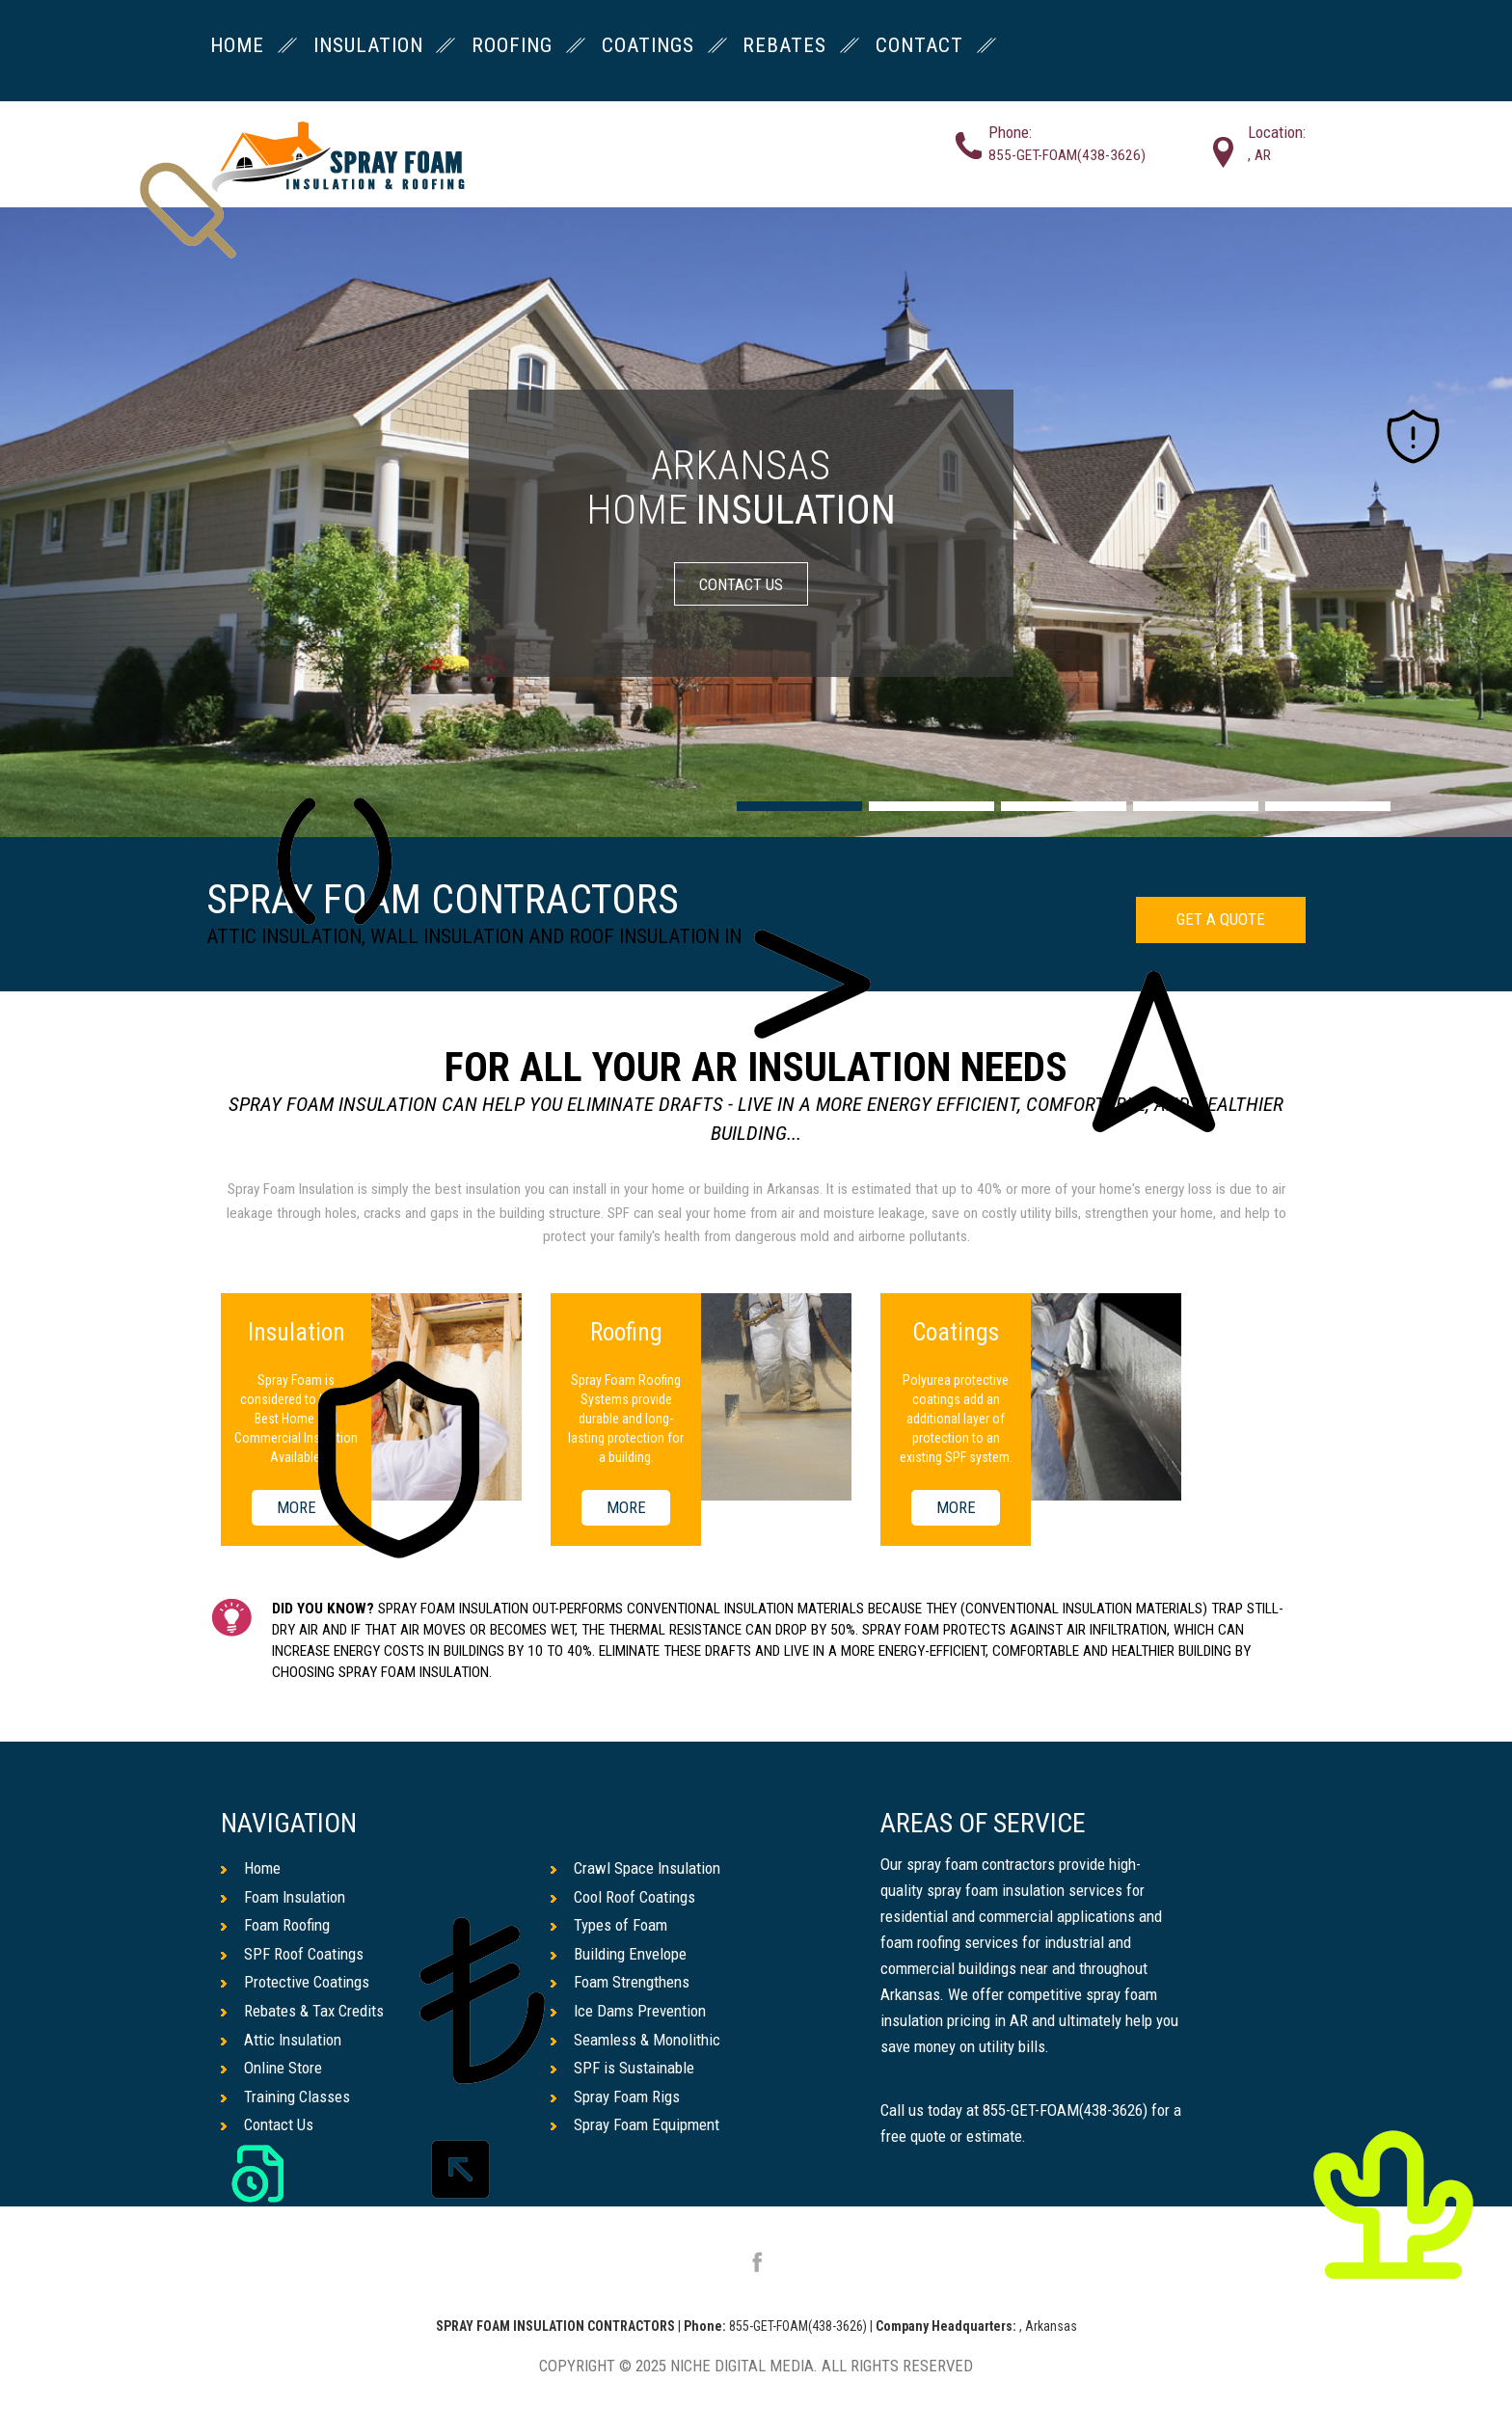 The width and height of the screenshot is (1512, 2435). I want to click on navigate to current destination, so click(1153, 1055).